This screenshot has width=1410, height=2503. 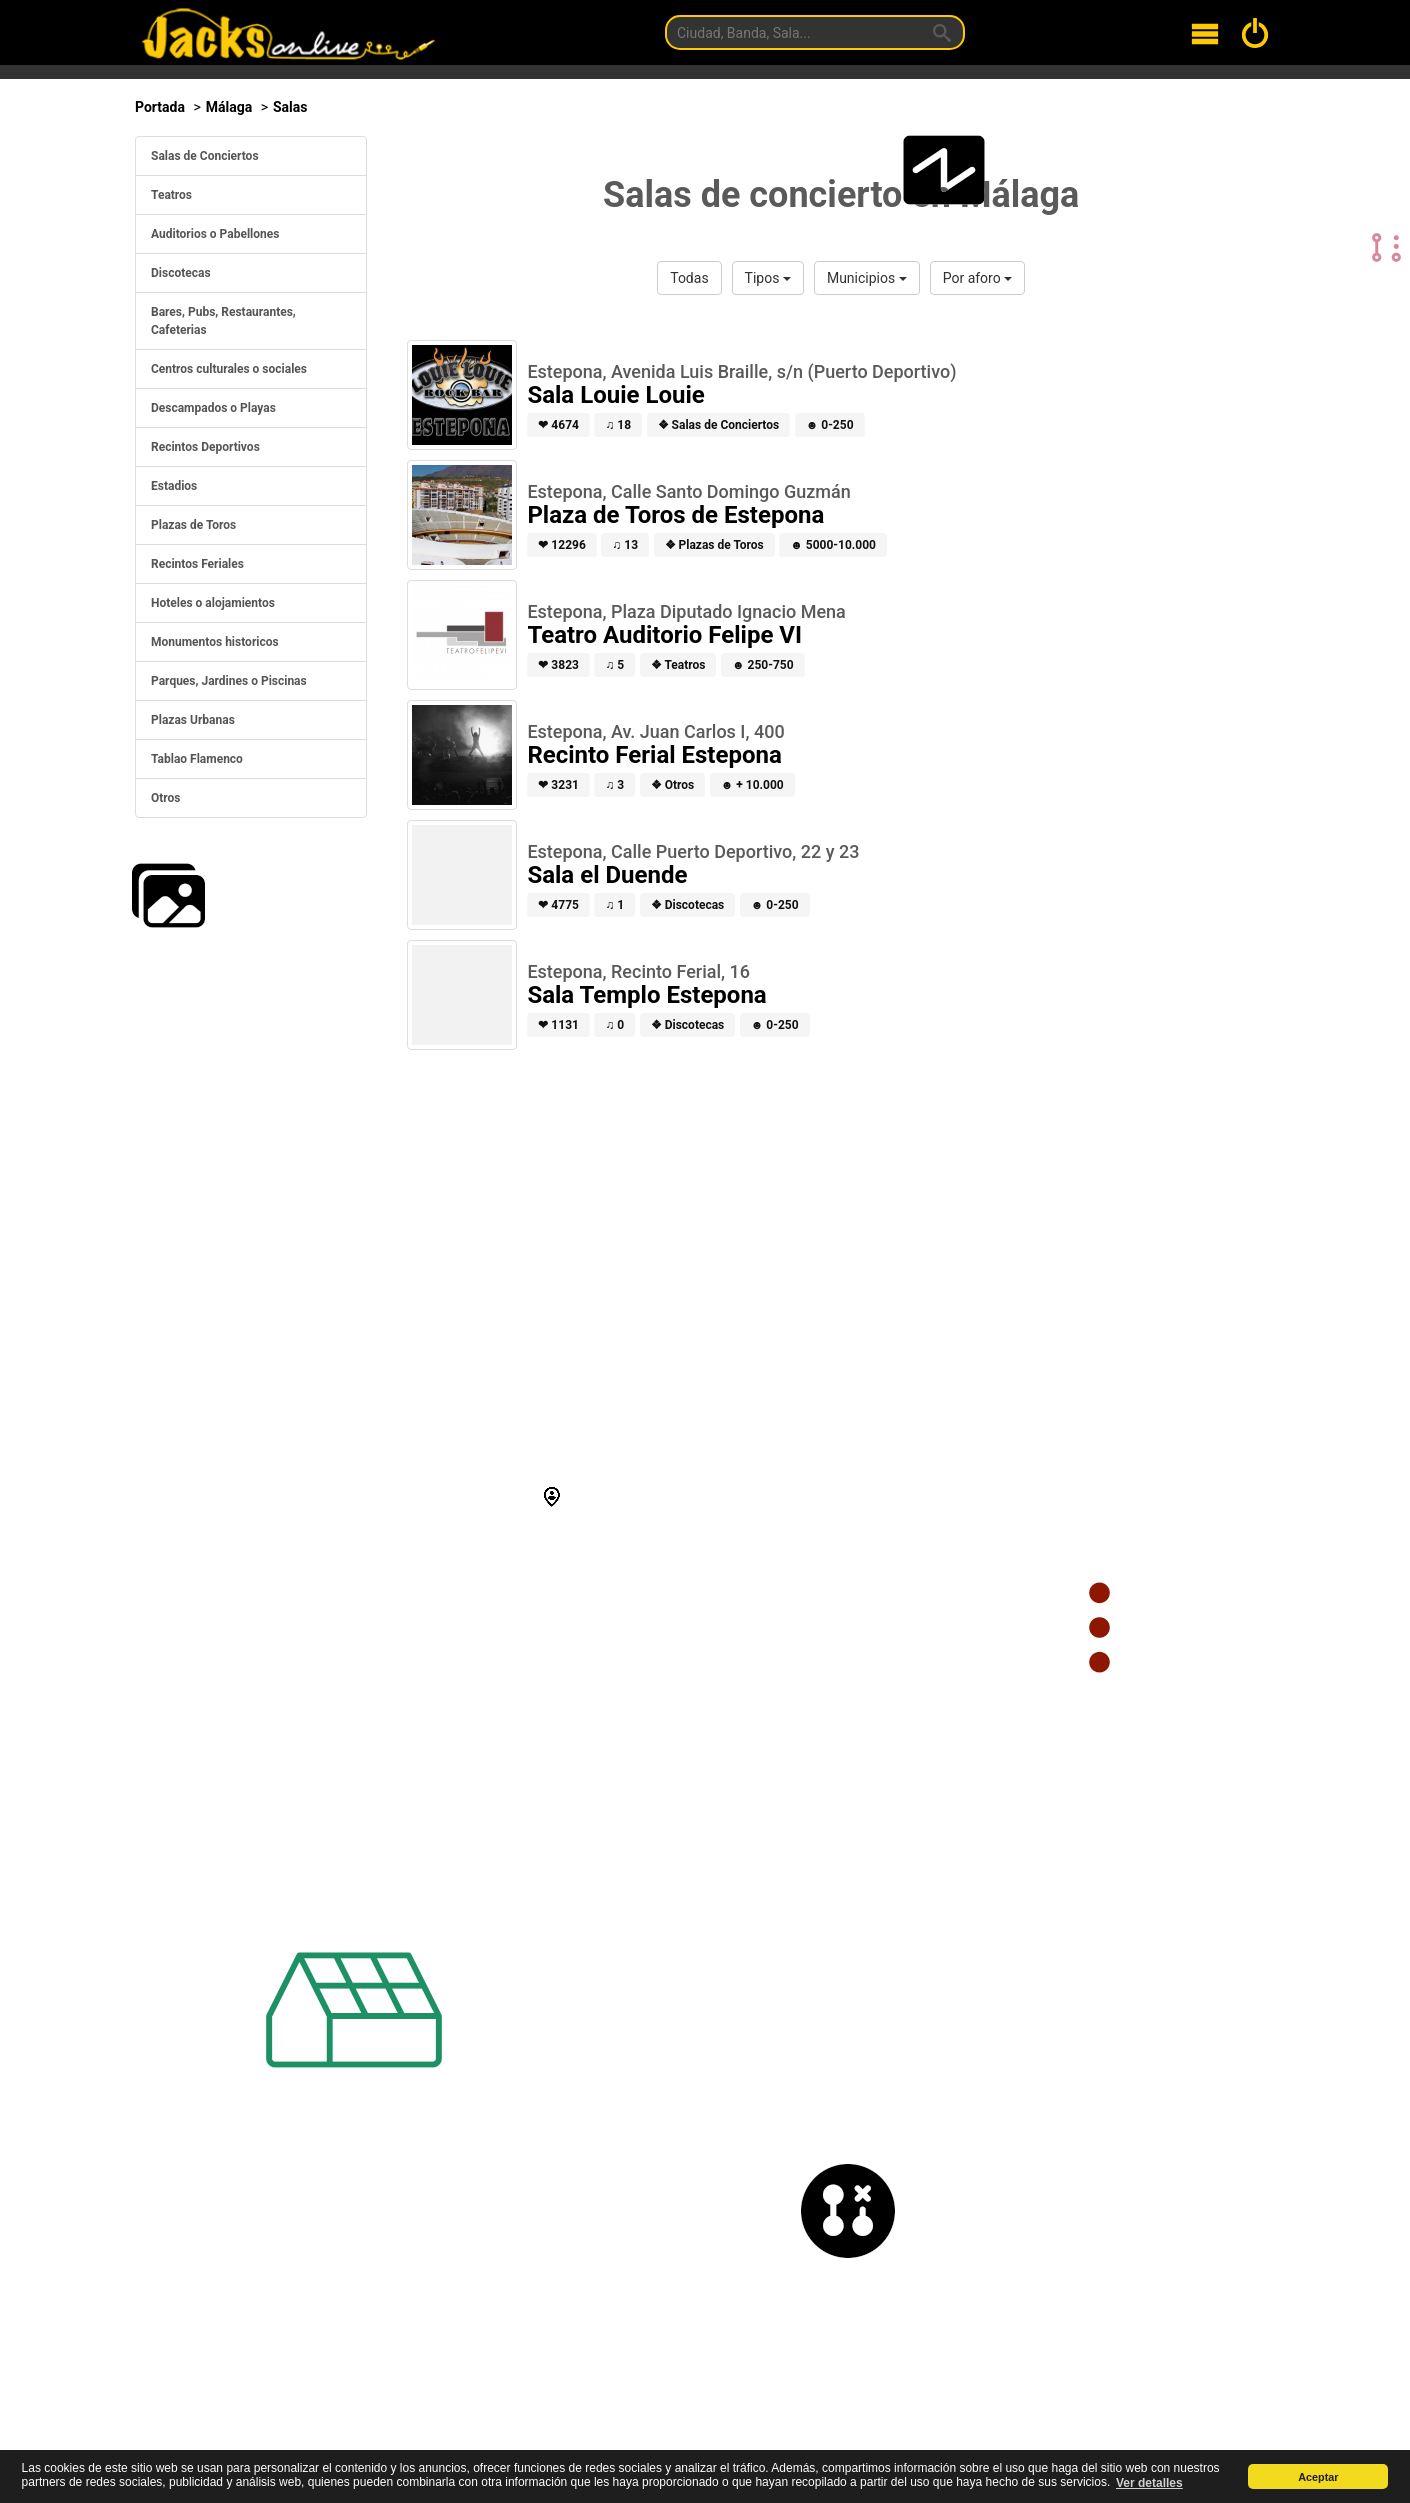 I want to click on create a draft pull request, so click(x=1386, y=247).